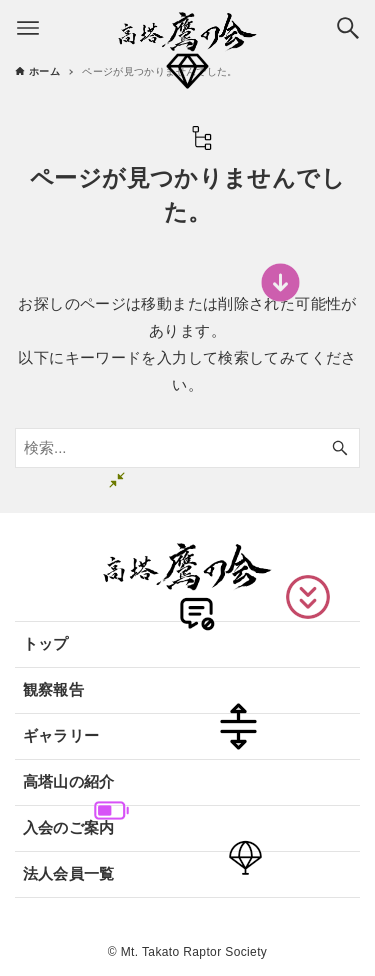 The width and height of the screenshot is (375, 976). Describe the element at coordinates (308, 597) in the screenshot. I see `expand all content below` at that location.